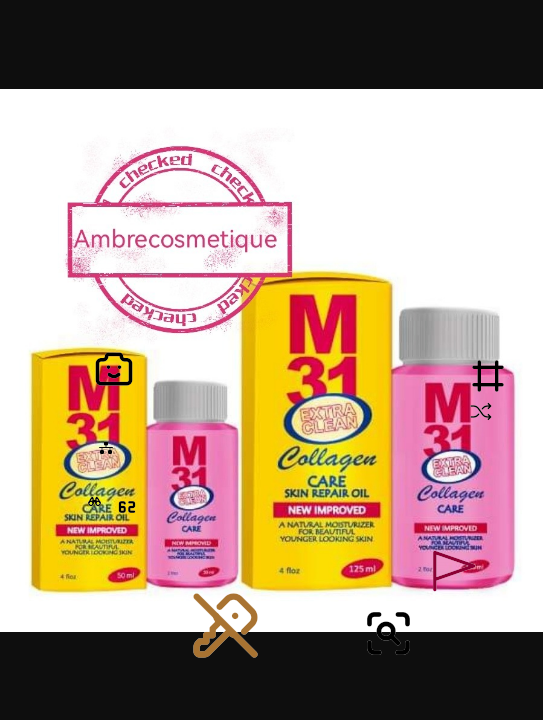 The image size is (543, 720). I want to click on access denied or authentication disabled, so click(225, 625).